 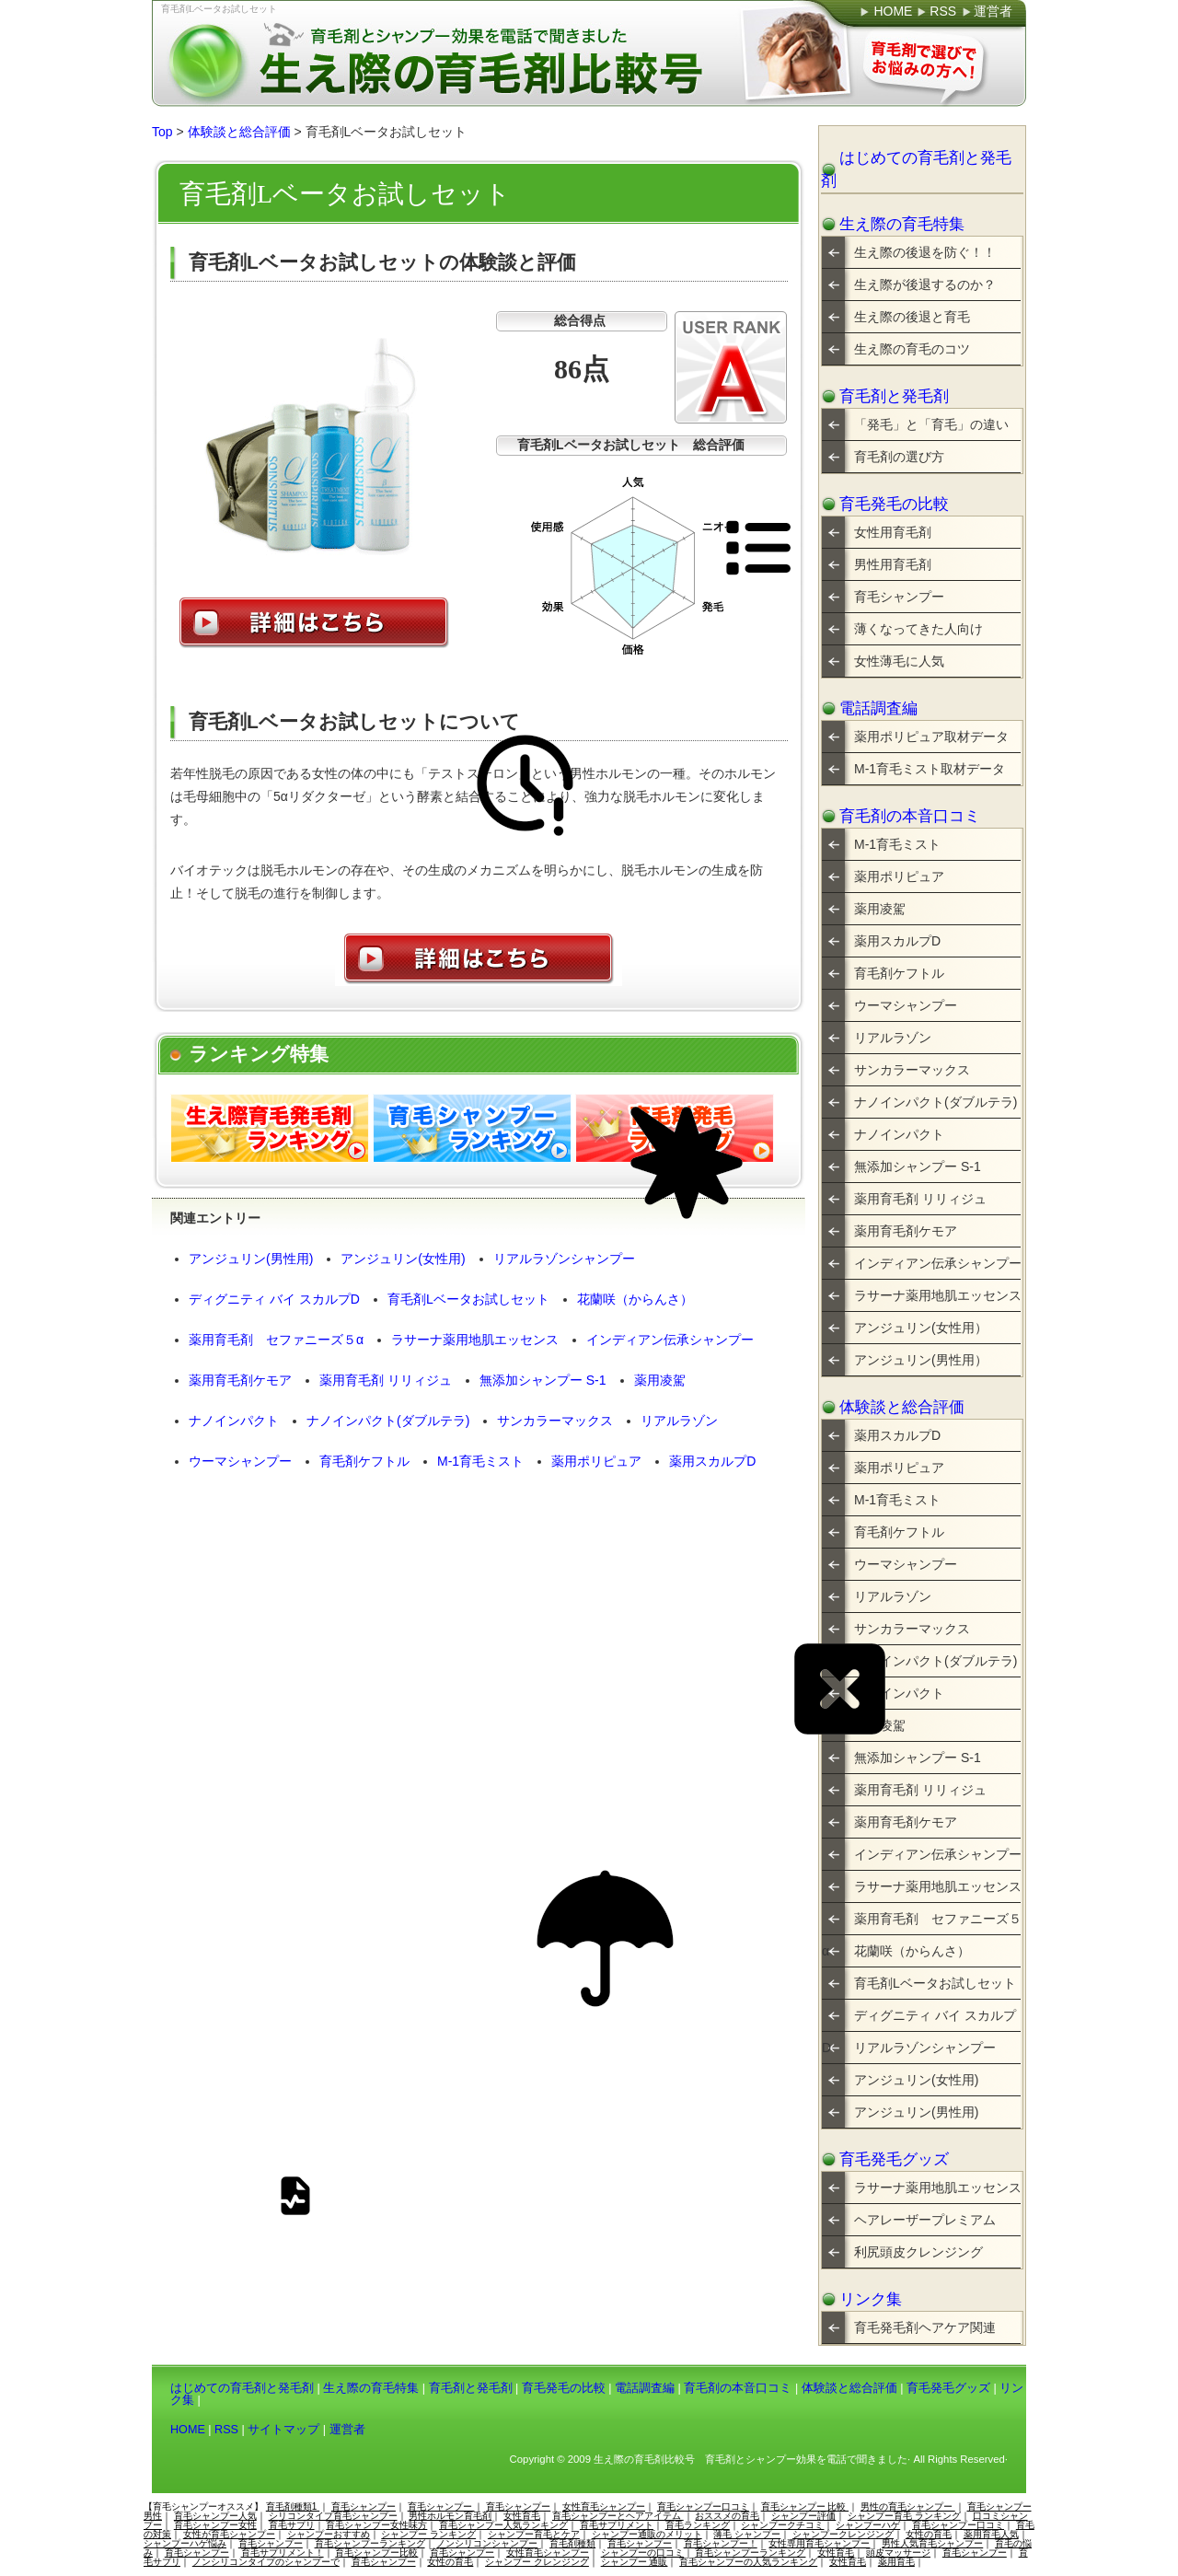 I want to click on close or dismiss a dialog box, so click(x=839, y=1688).